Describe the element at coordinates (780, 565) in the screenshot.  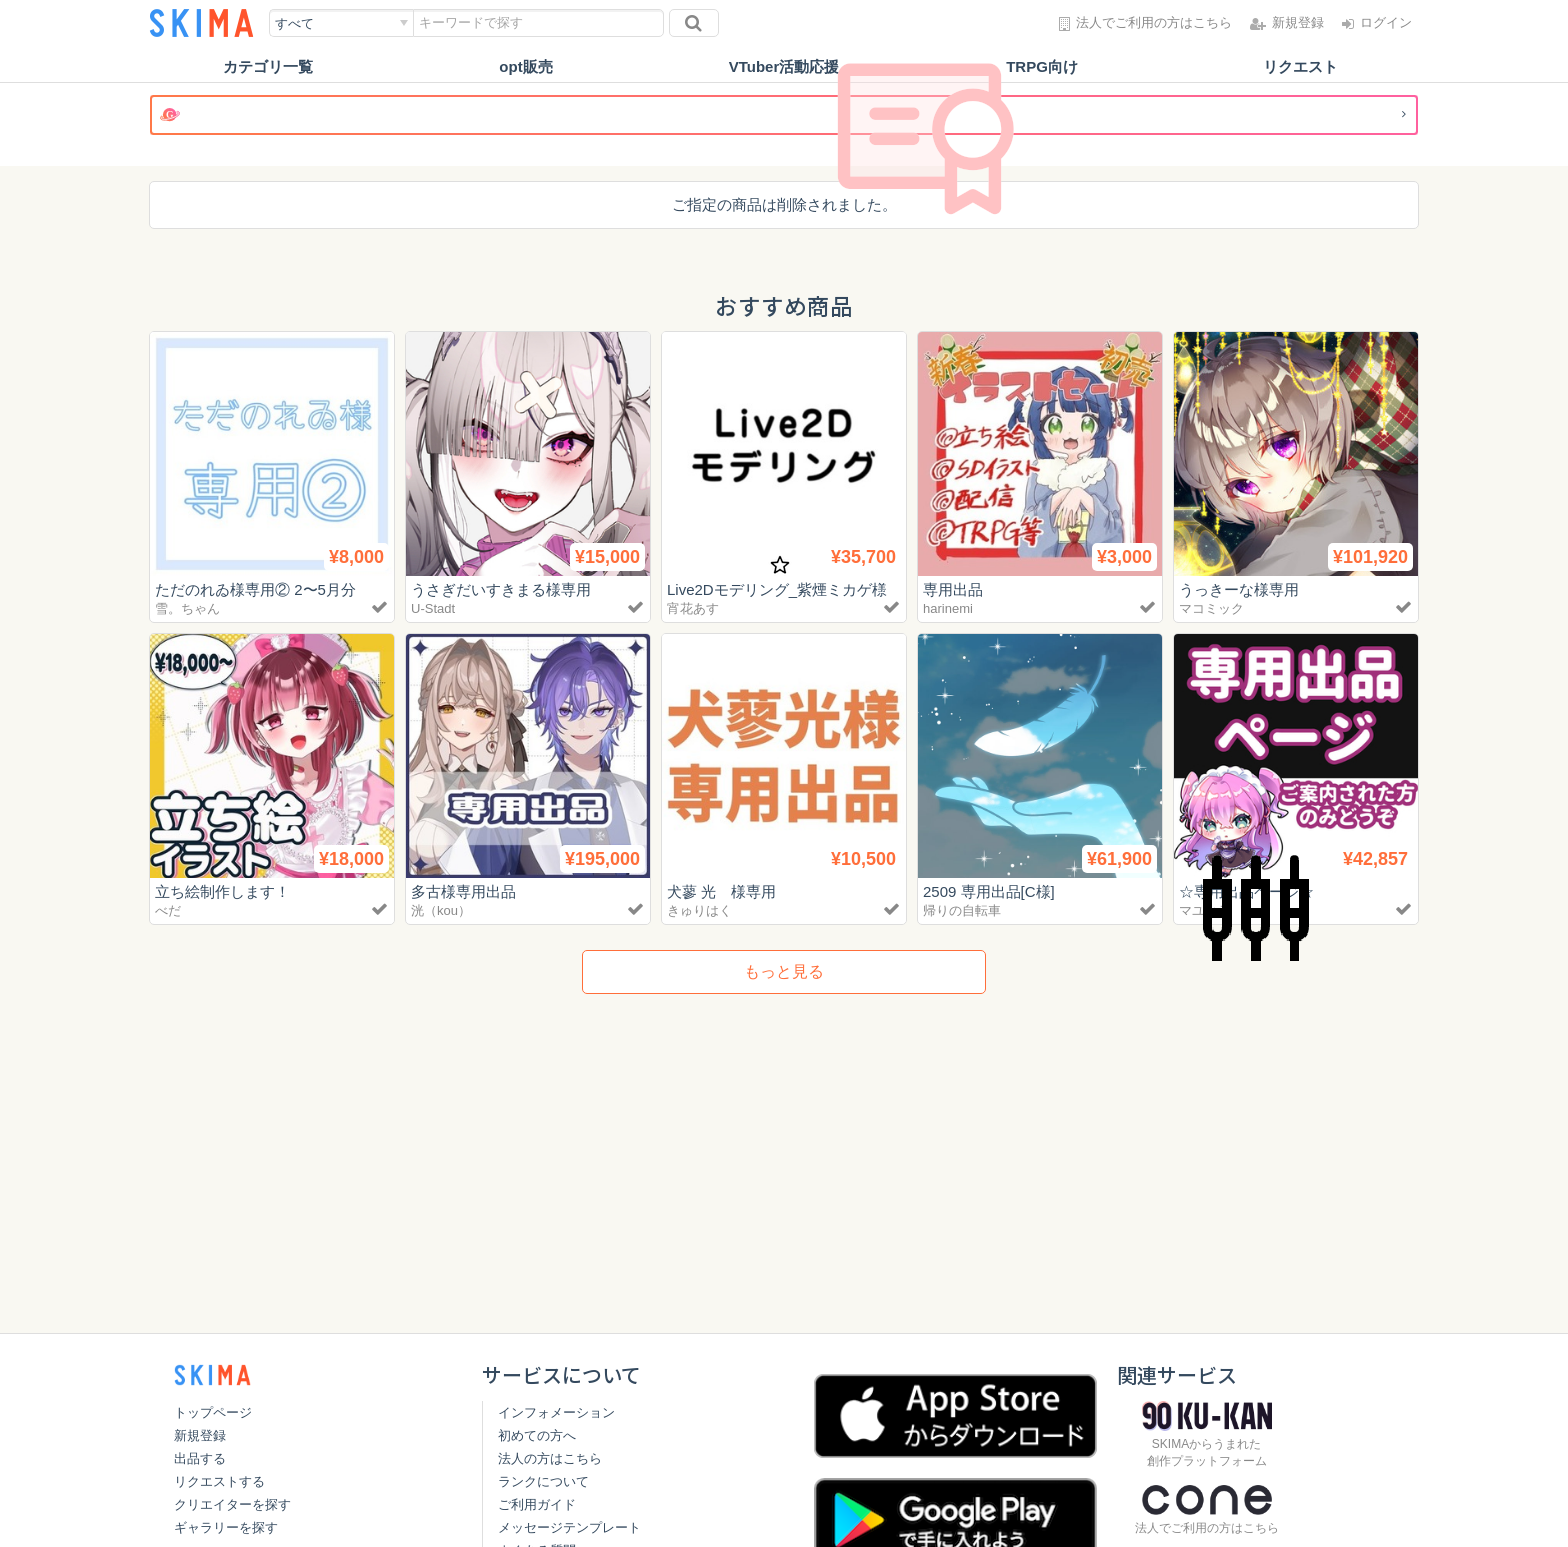
I see `add item to favorites` at that location.